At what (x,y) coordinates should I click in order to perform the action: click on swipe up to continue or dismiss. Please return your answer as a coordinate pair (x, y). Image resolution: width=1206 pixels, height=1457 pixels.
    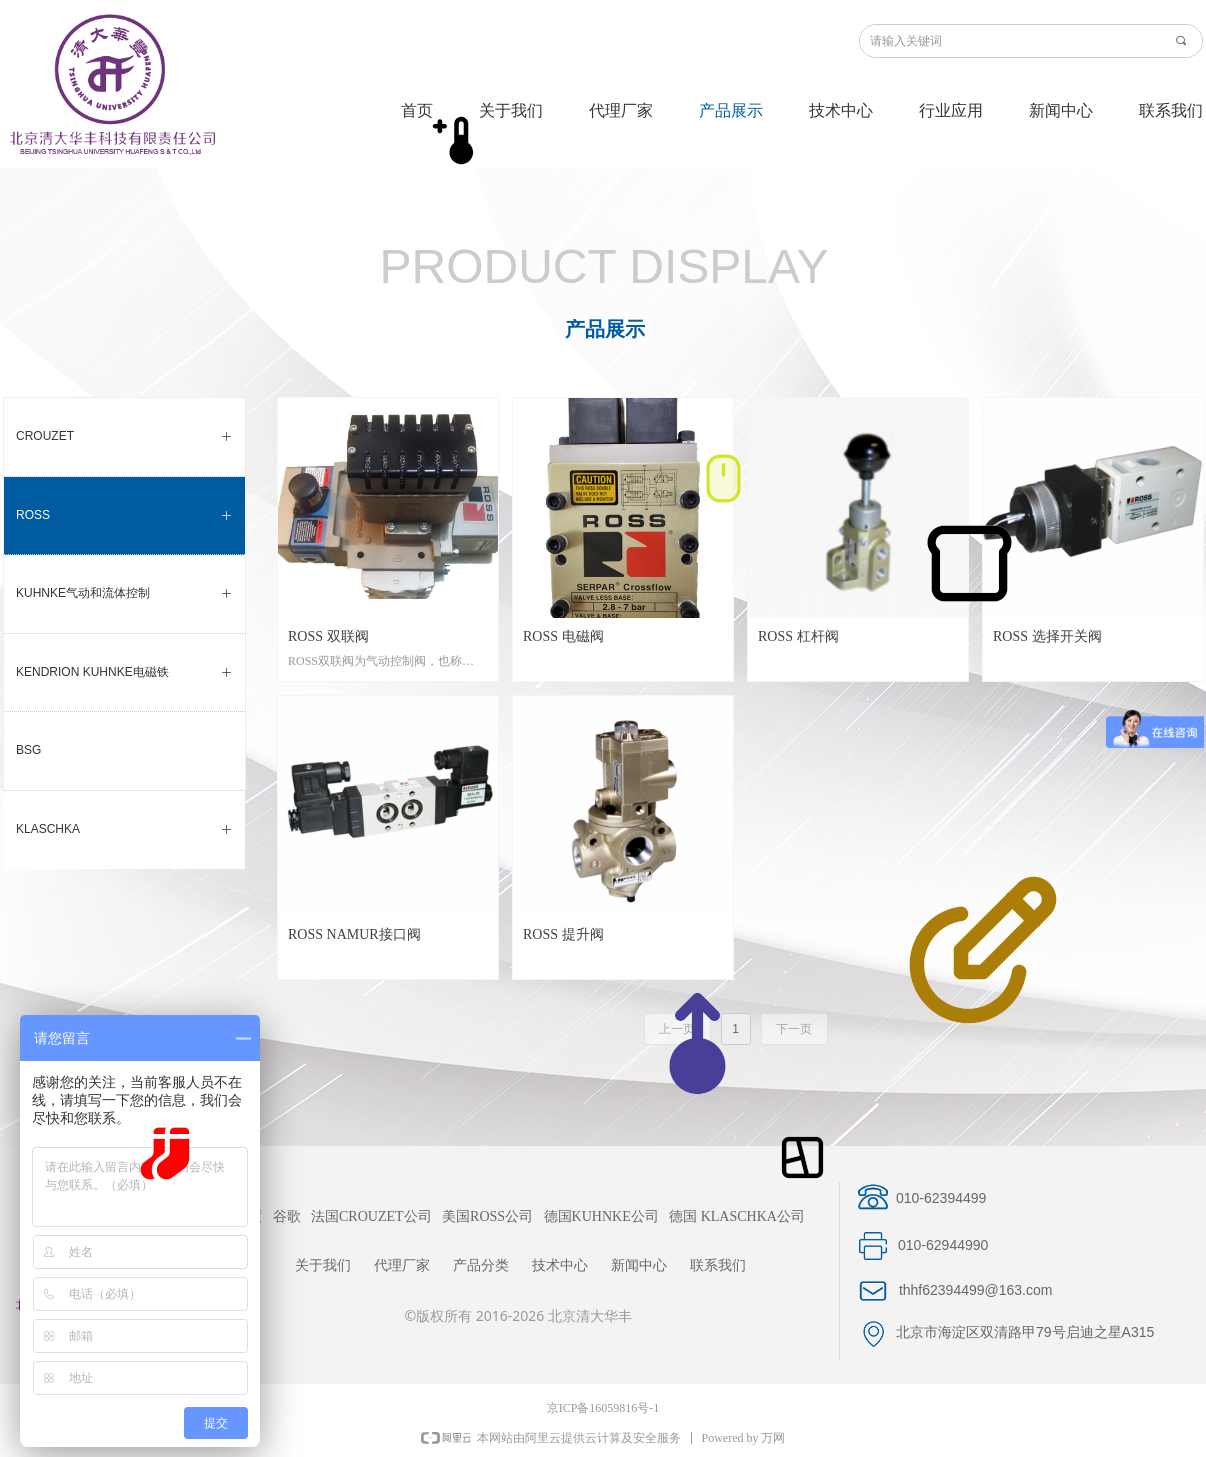
    Looking at the image, I should click on (697, 1043).